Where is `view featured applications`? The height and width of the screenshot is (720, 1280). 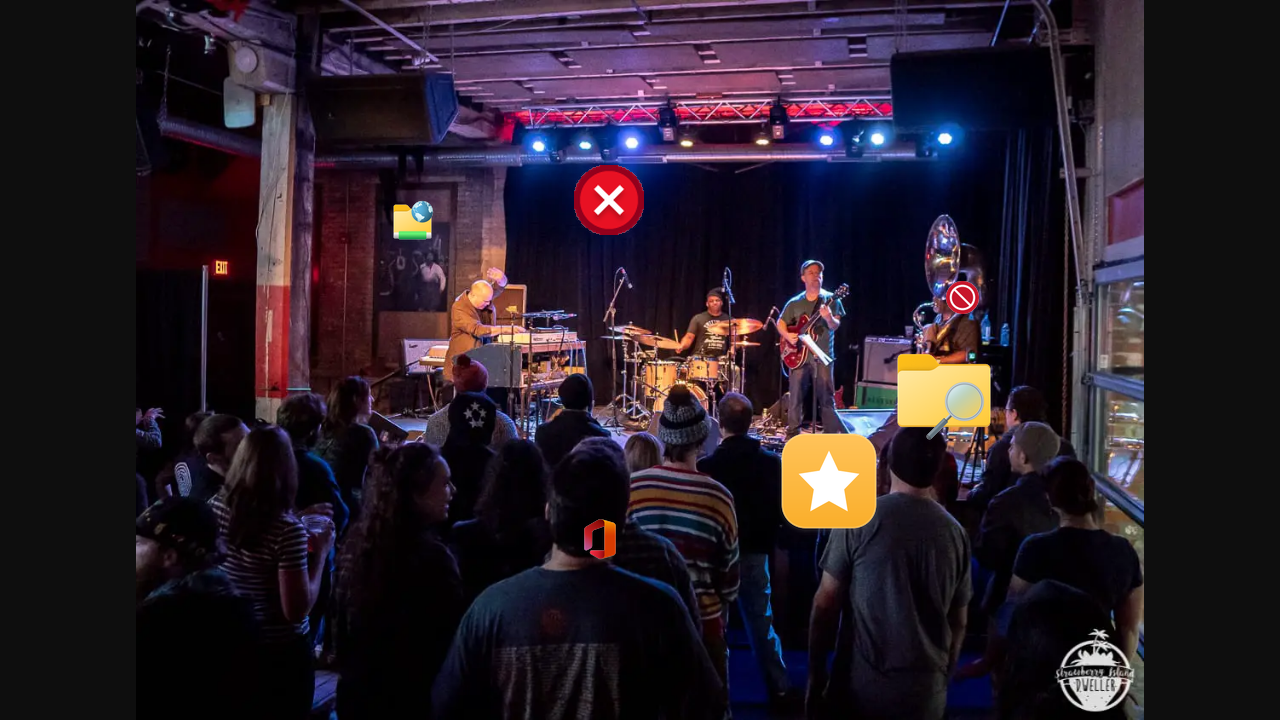
view featured applications is located at coordinates (829, 481).